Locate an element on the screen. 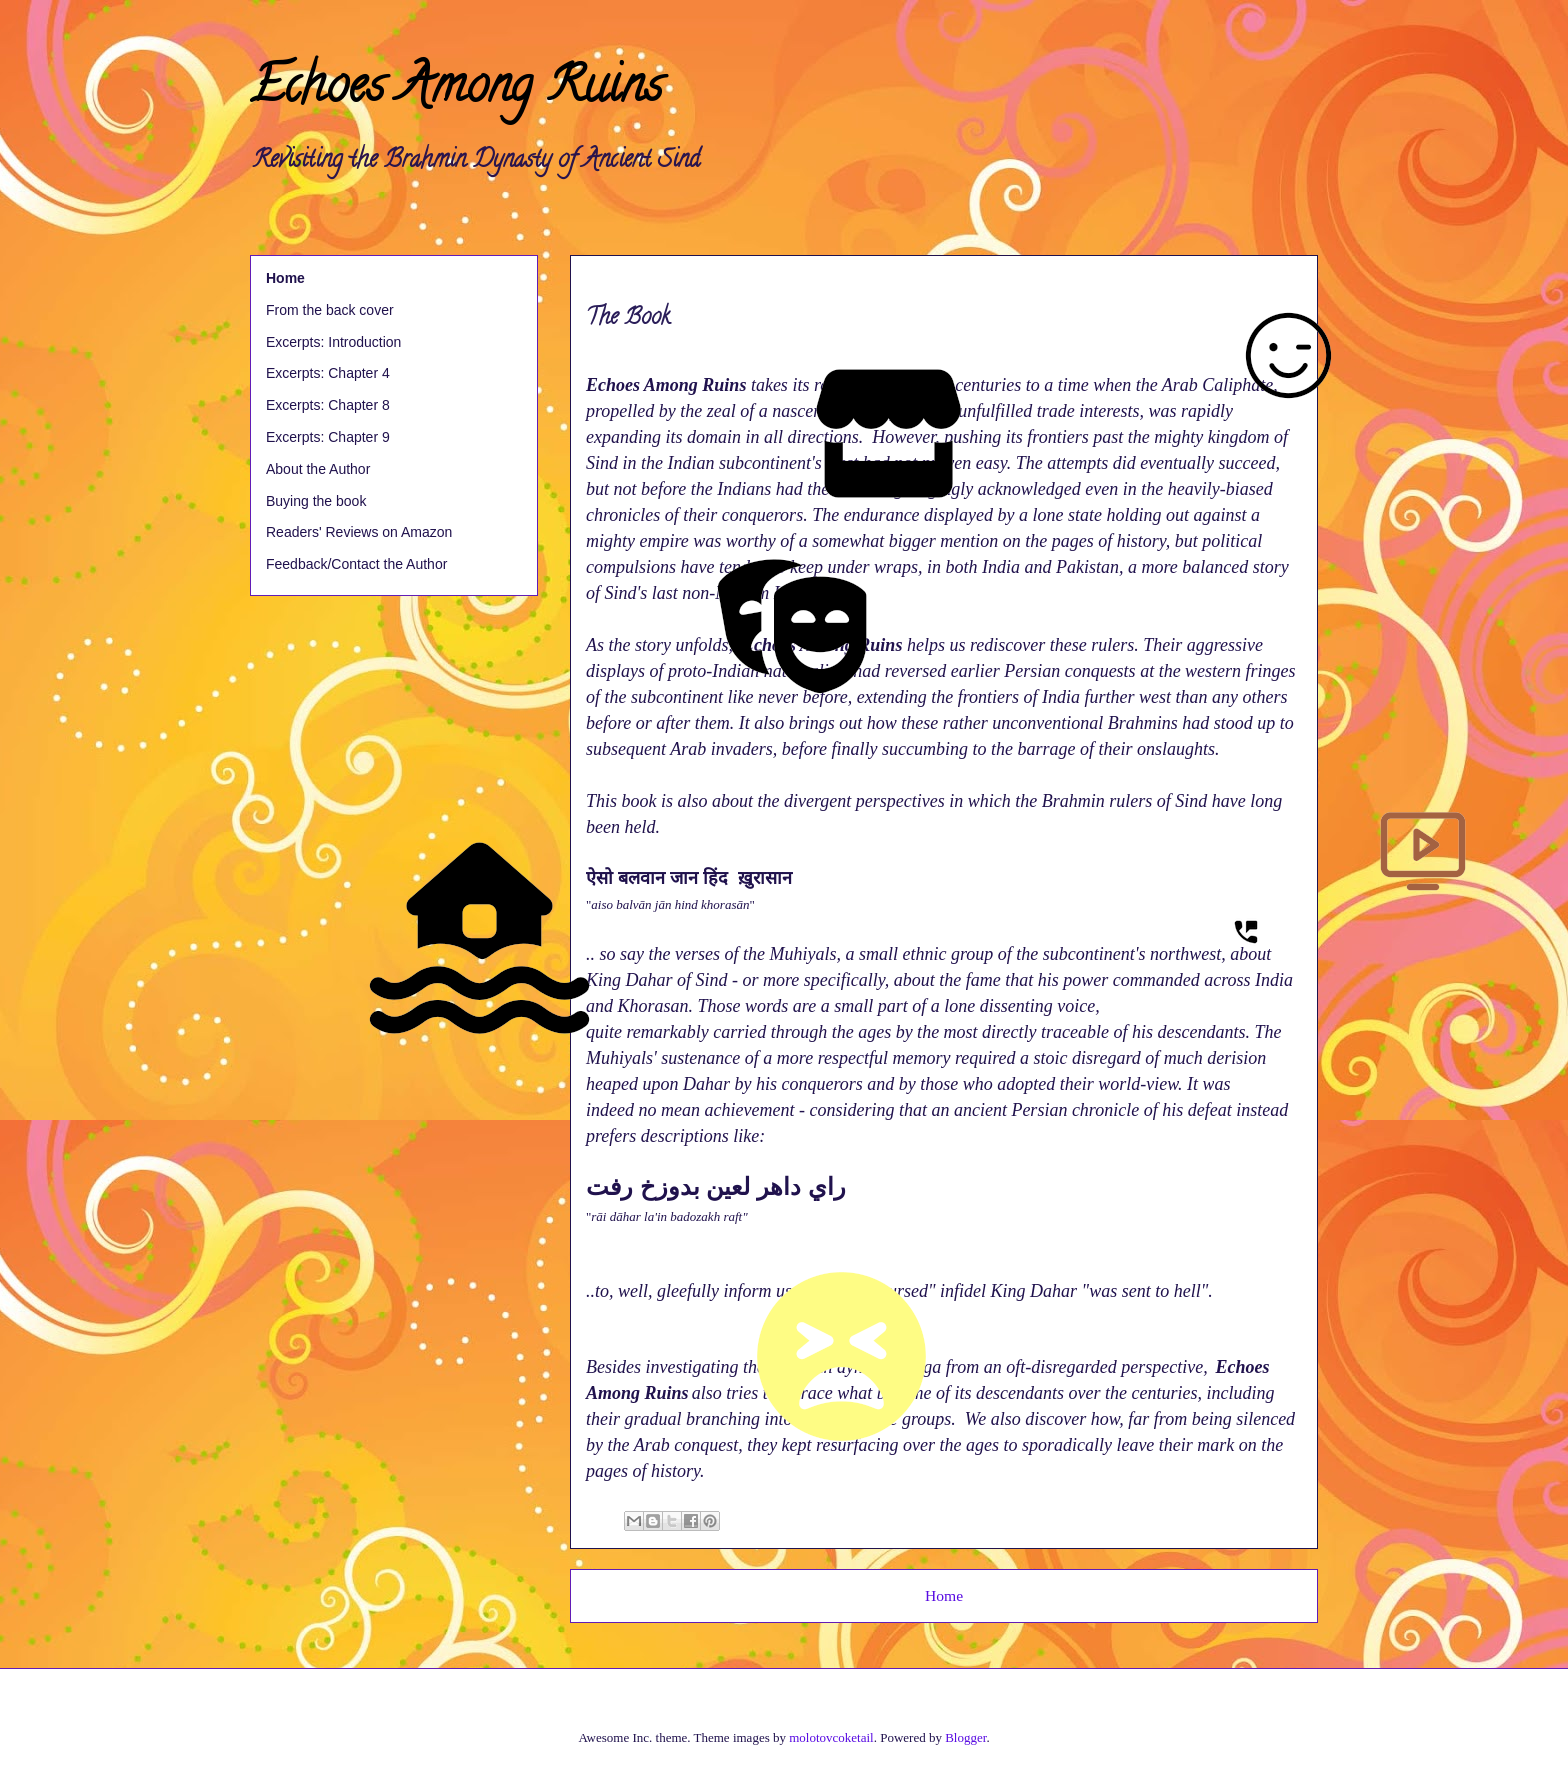 This screenshot has height=1778, width=1568. insert a winking emoji into your message is located at coordinates (1288, 355).